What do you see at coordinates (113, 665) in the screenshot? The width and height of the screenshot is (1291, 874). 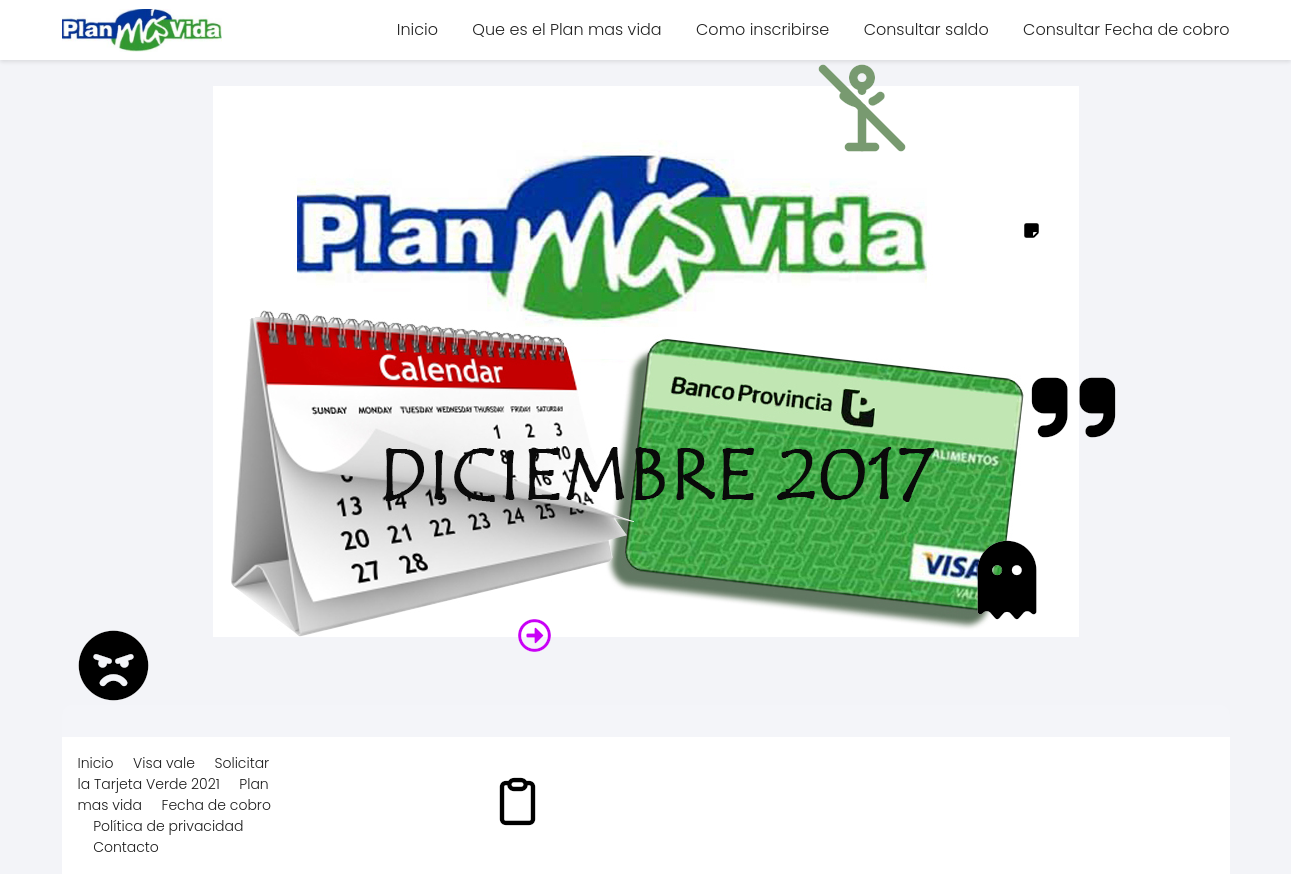 I see `react to a post with anger` at bounding box center [113, 665].